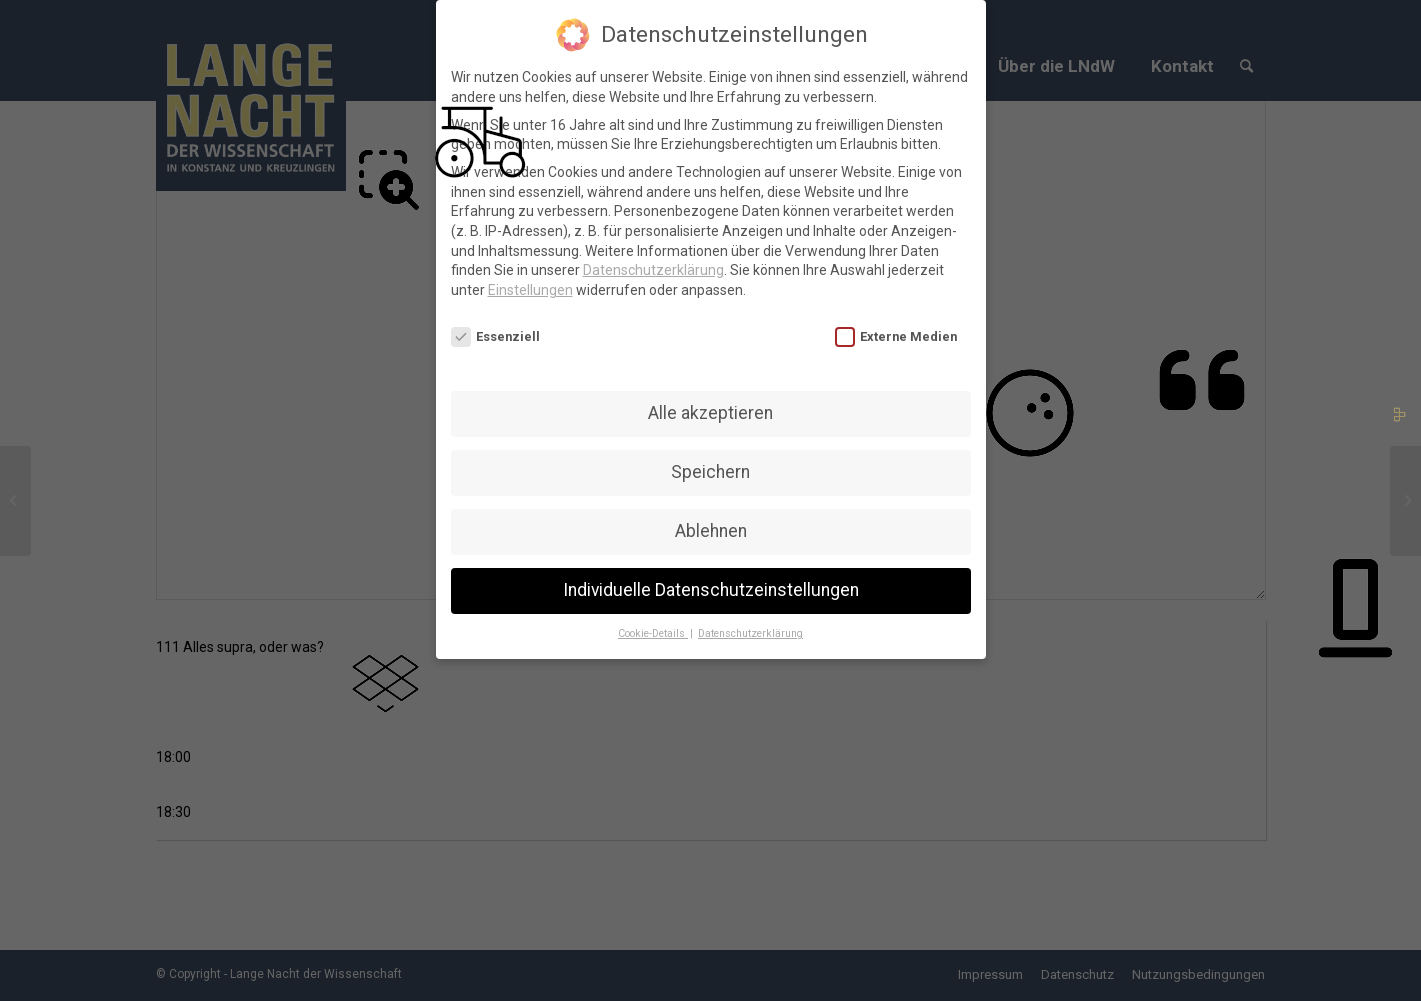 Image resolution: width=1421 pixels, height=1001 pixels. What do you see at coordinates (1202, 380) in the screenshot?
I see `insert a block quote` at bounding box center [1202, 380].